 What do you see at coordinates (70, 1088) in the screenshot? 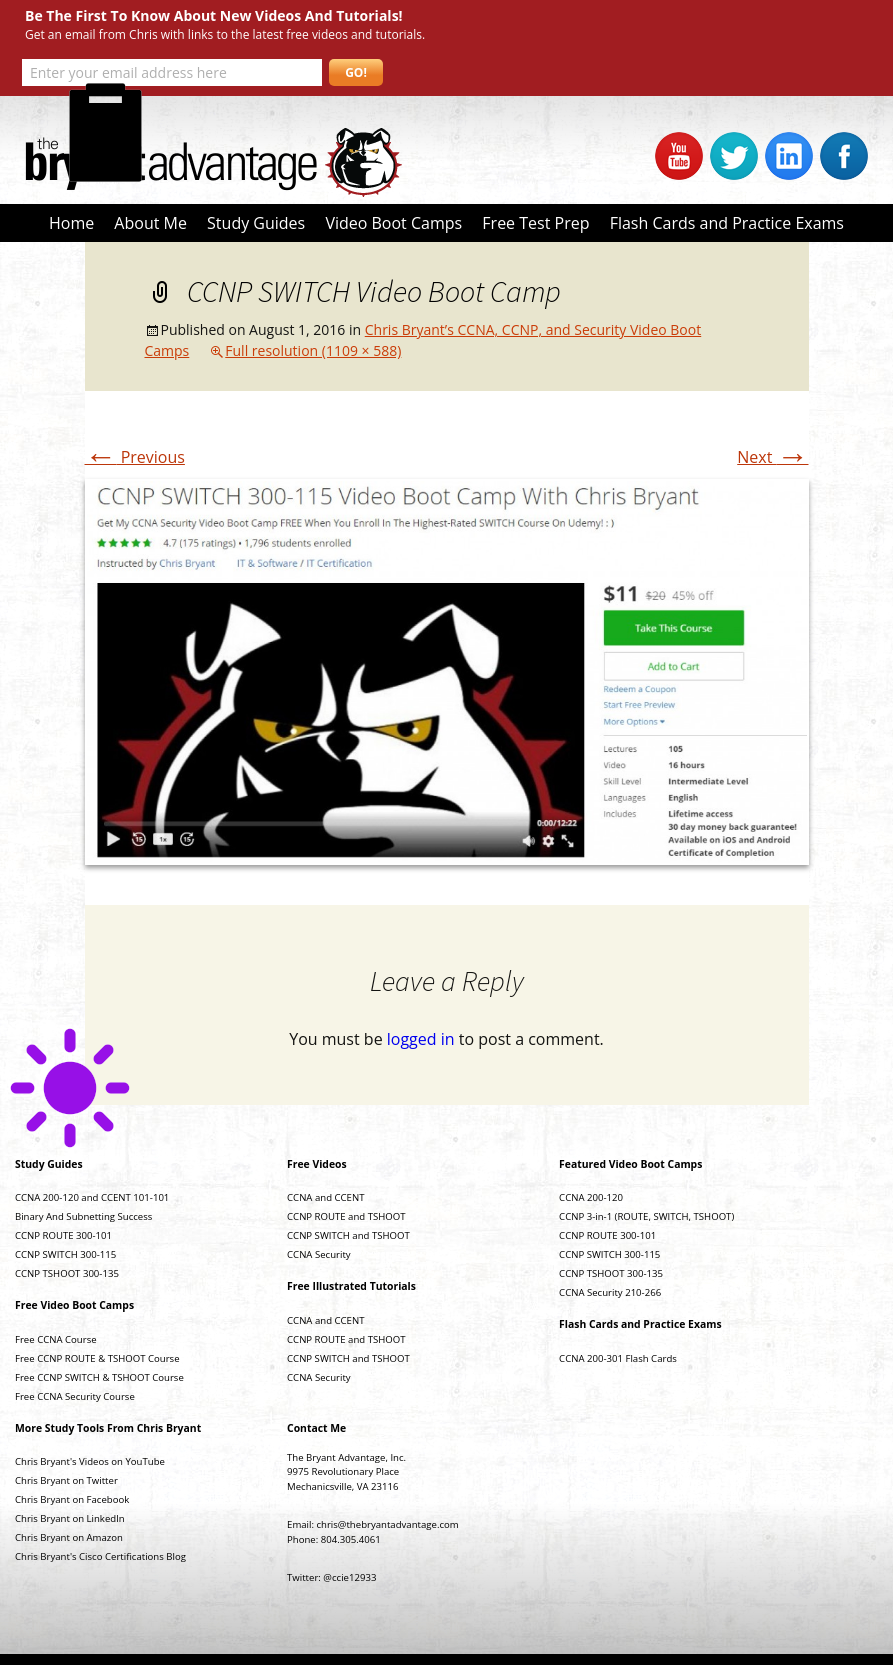
I see `switch to light mode` at bounding box center [70, 1088].